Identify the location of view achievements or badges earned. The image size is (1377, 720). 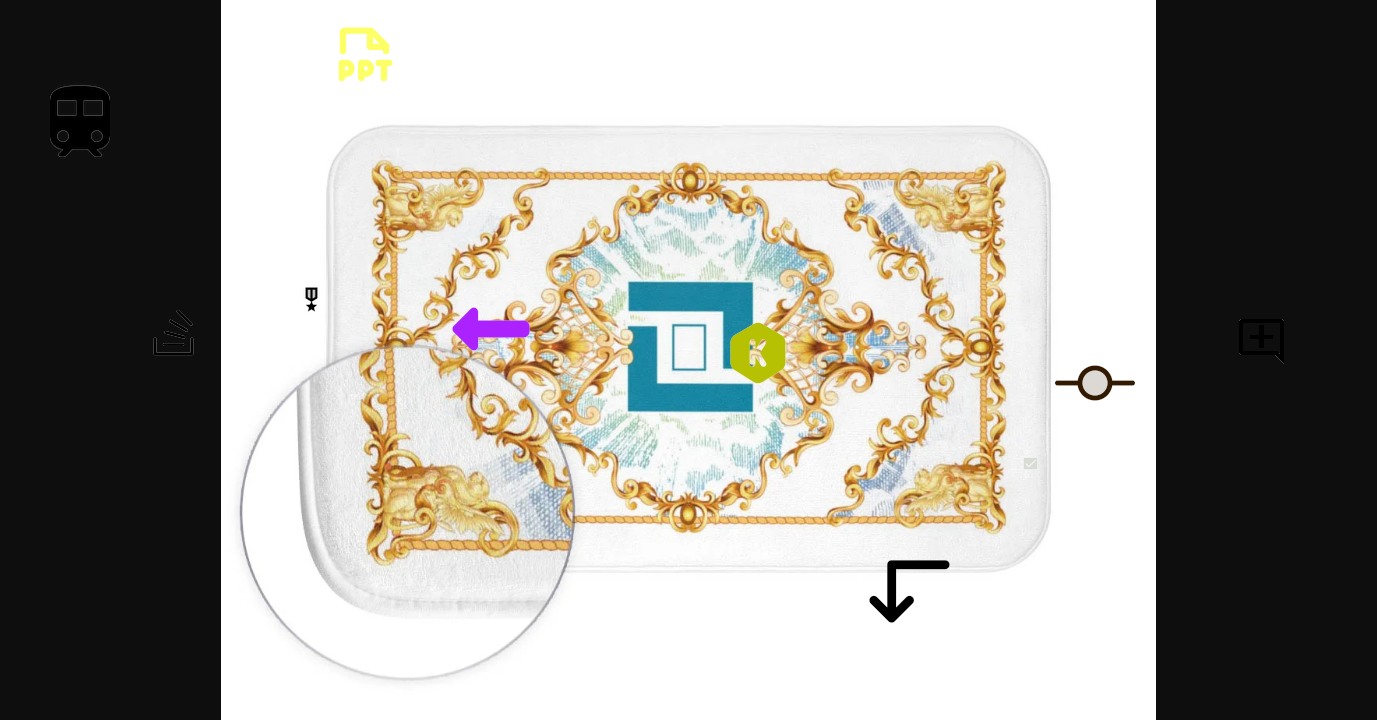
(311, 299).